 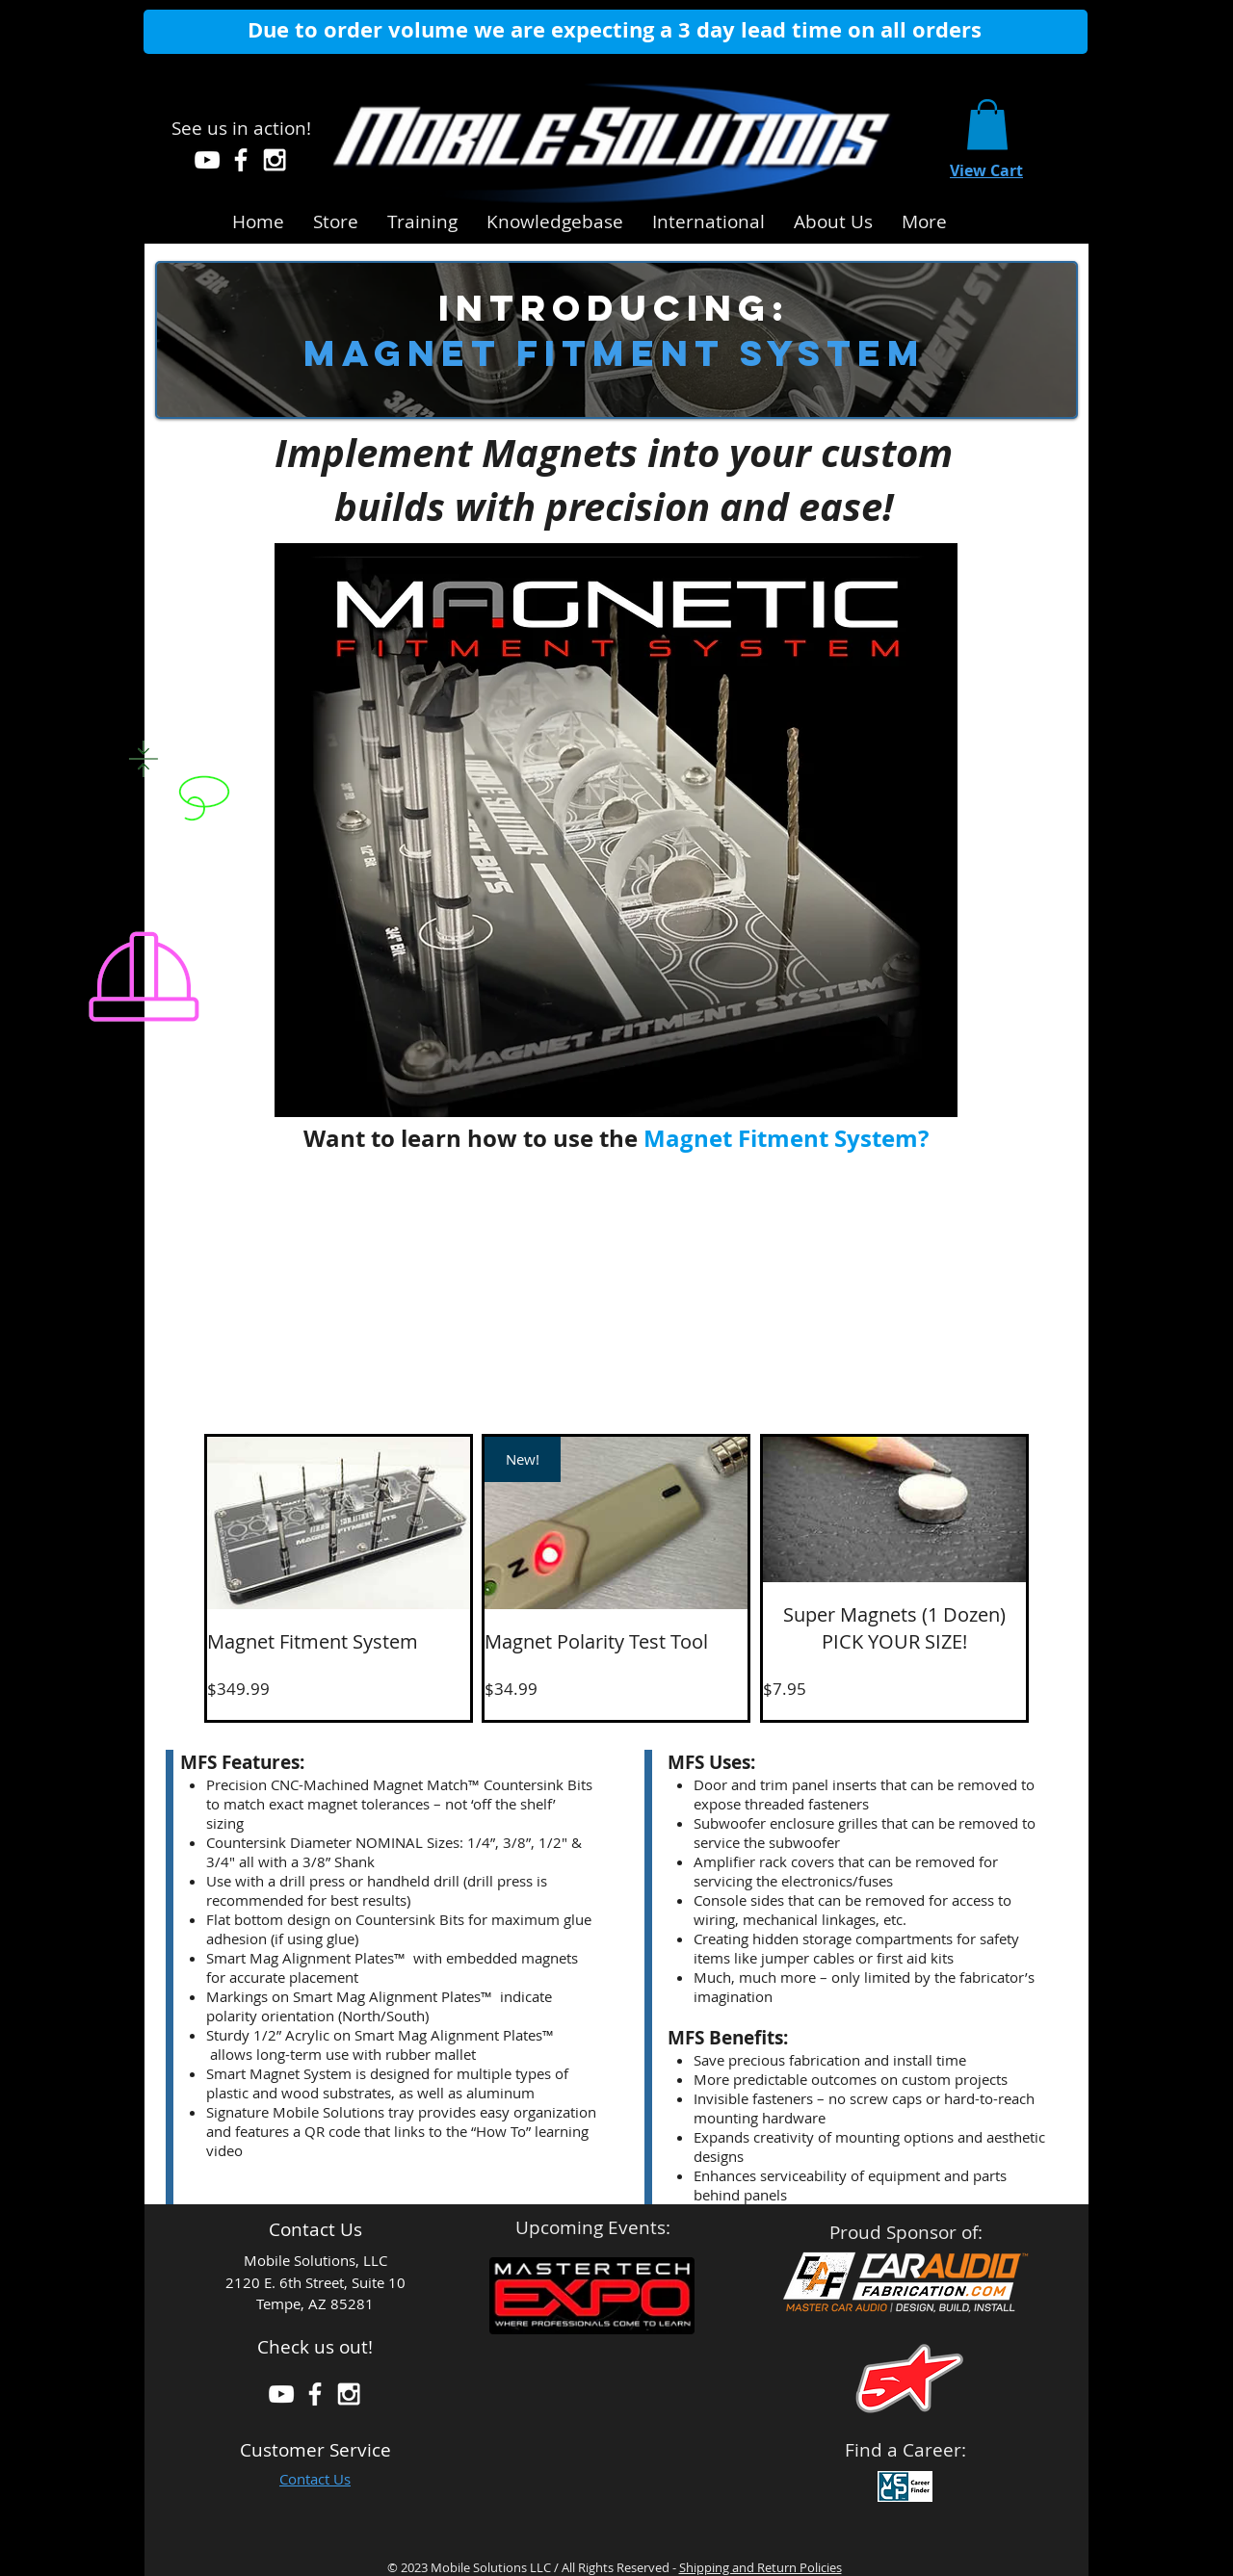 What do you see at coordinates (144, 759) in the screenshot?
I see `collapse or minimize vertical content` at bounding box center [144, 759].